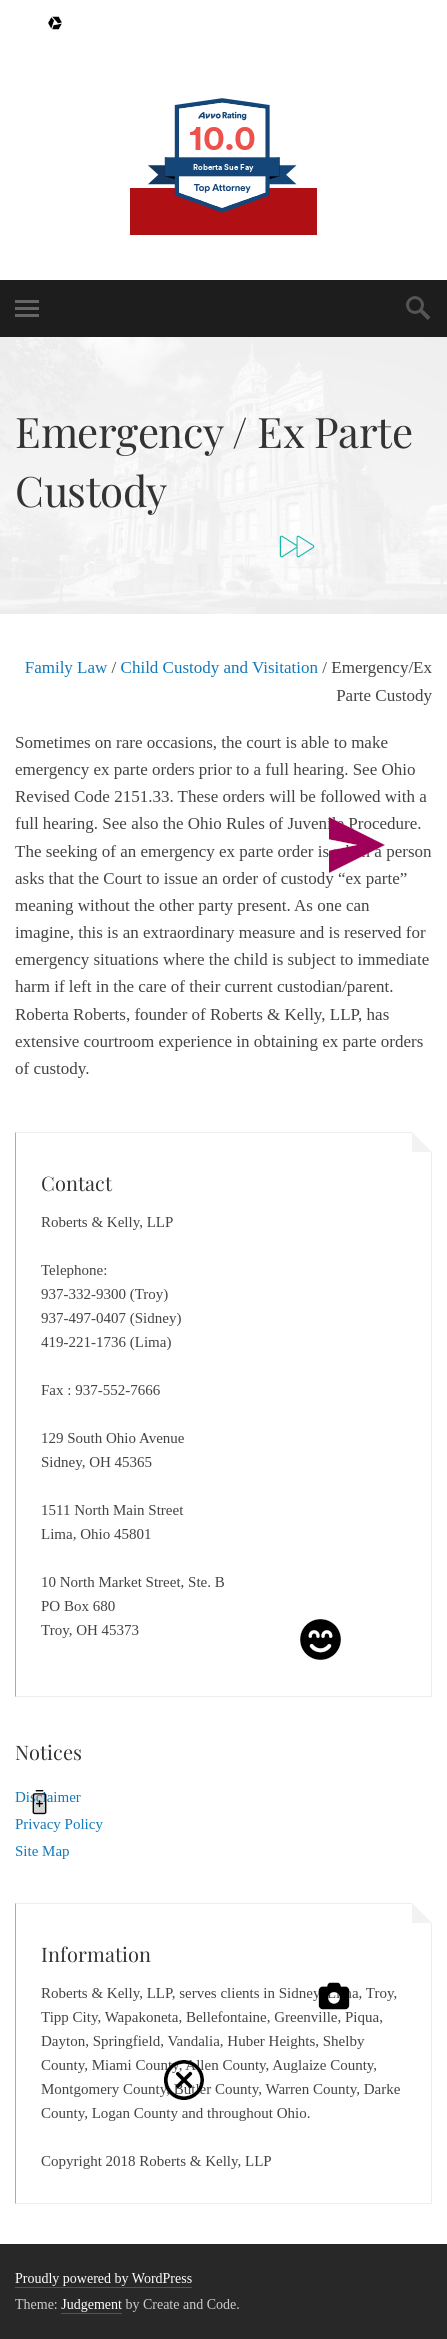 The height and width of the screenshot is (2339, 447). I want to click on send a message or submit content, so click(357, 845).